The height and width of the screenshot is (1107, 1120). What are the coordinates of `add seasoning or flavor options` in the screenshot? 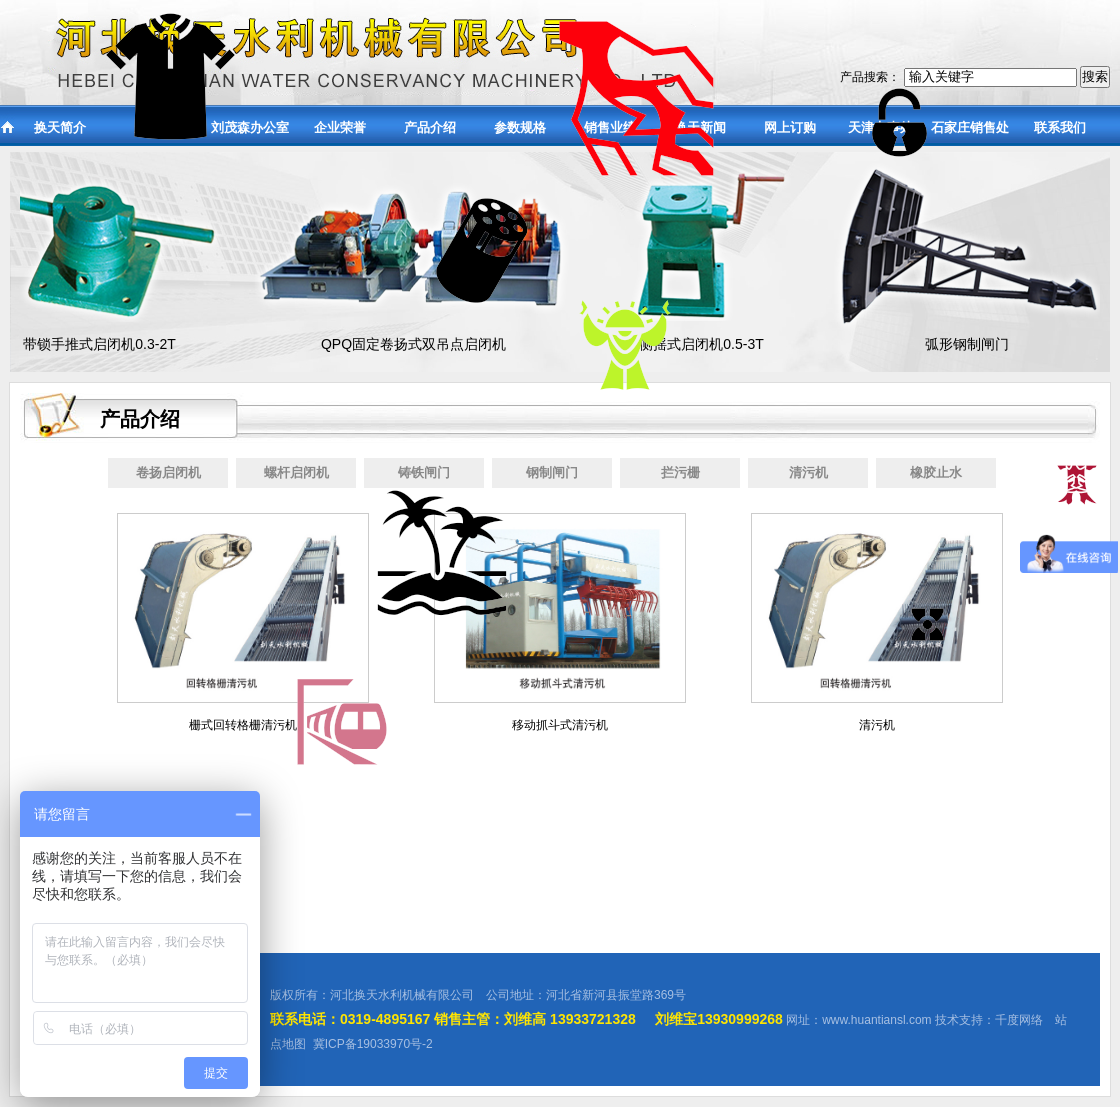 It's located at (481, 251).